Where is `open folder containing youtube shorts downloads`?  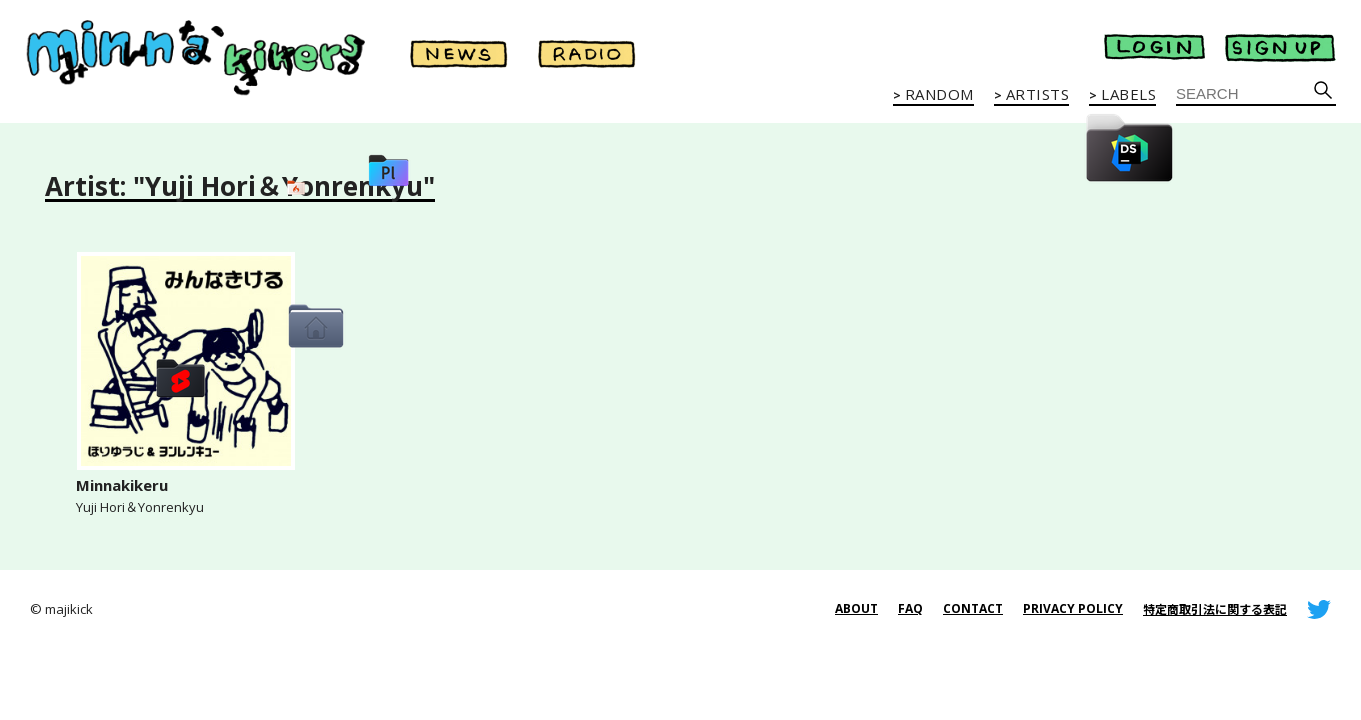
open folder containing youtube shorts downloads is located at coordinates (180, 379).